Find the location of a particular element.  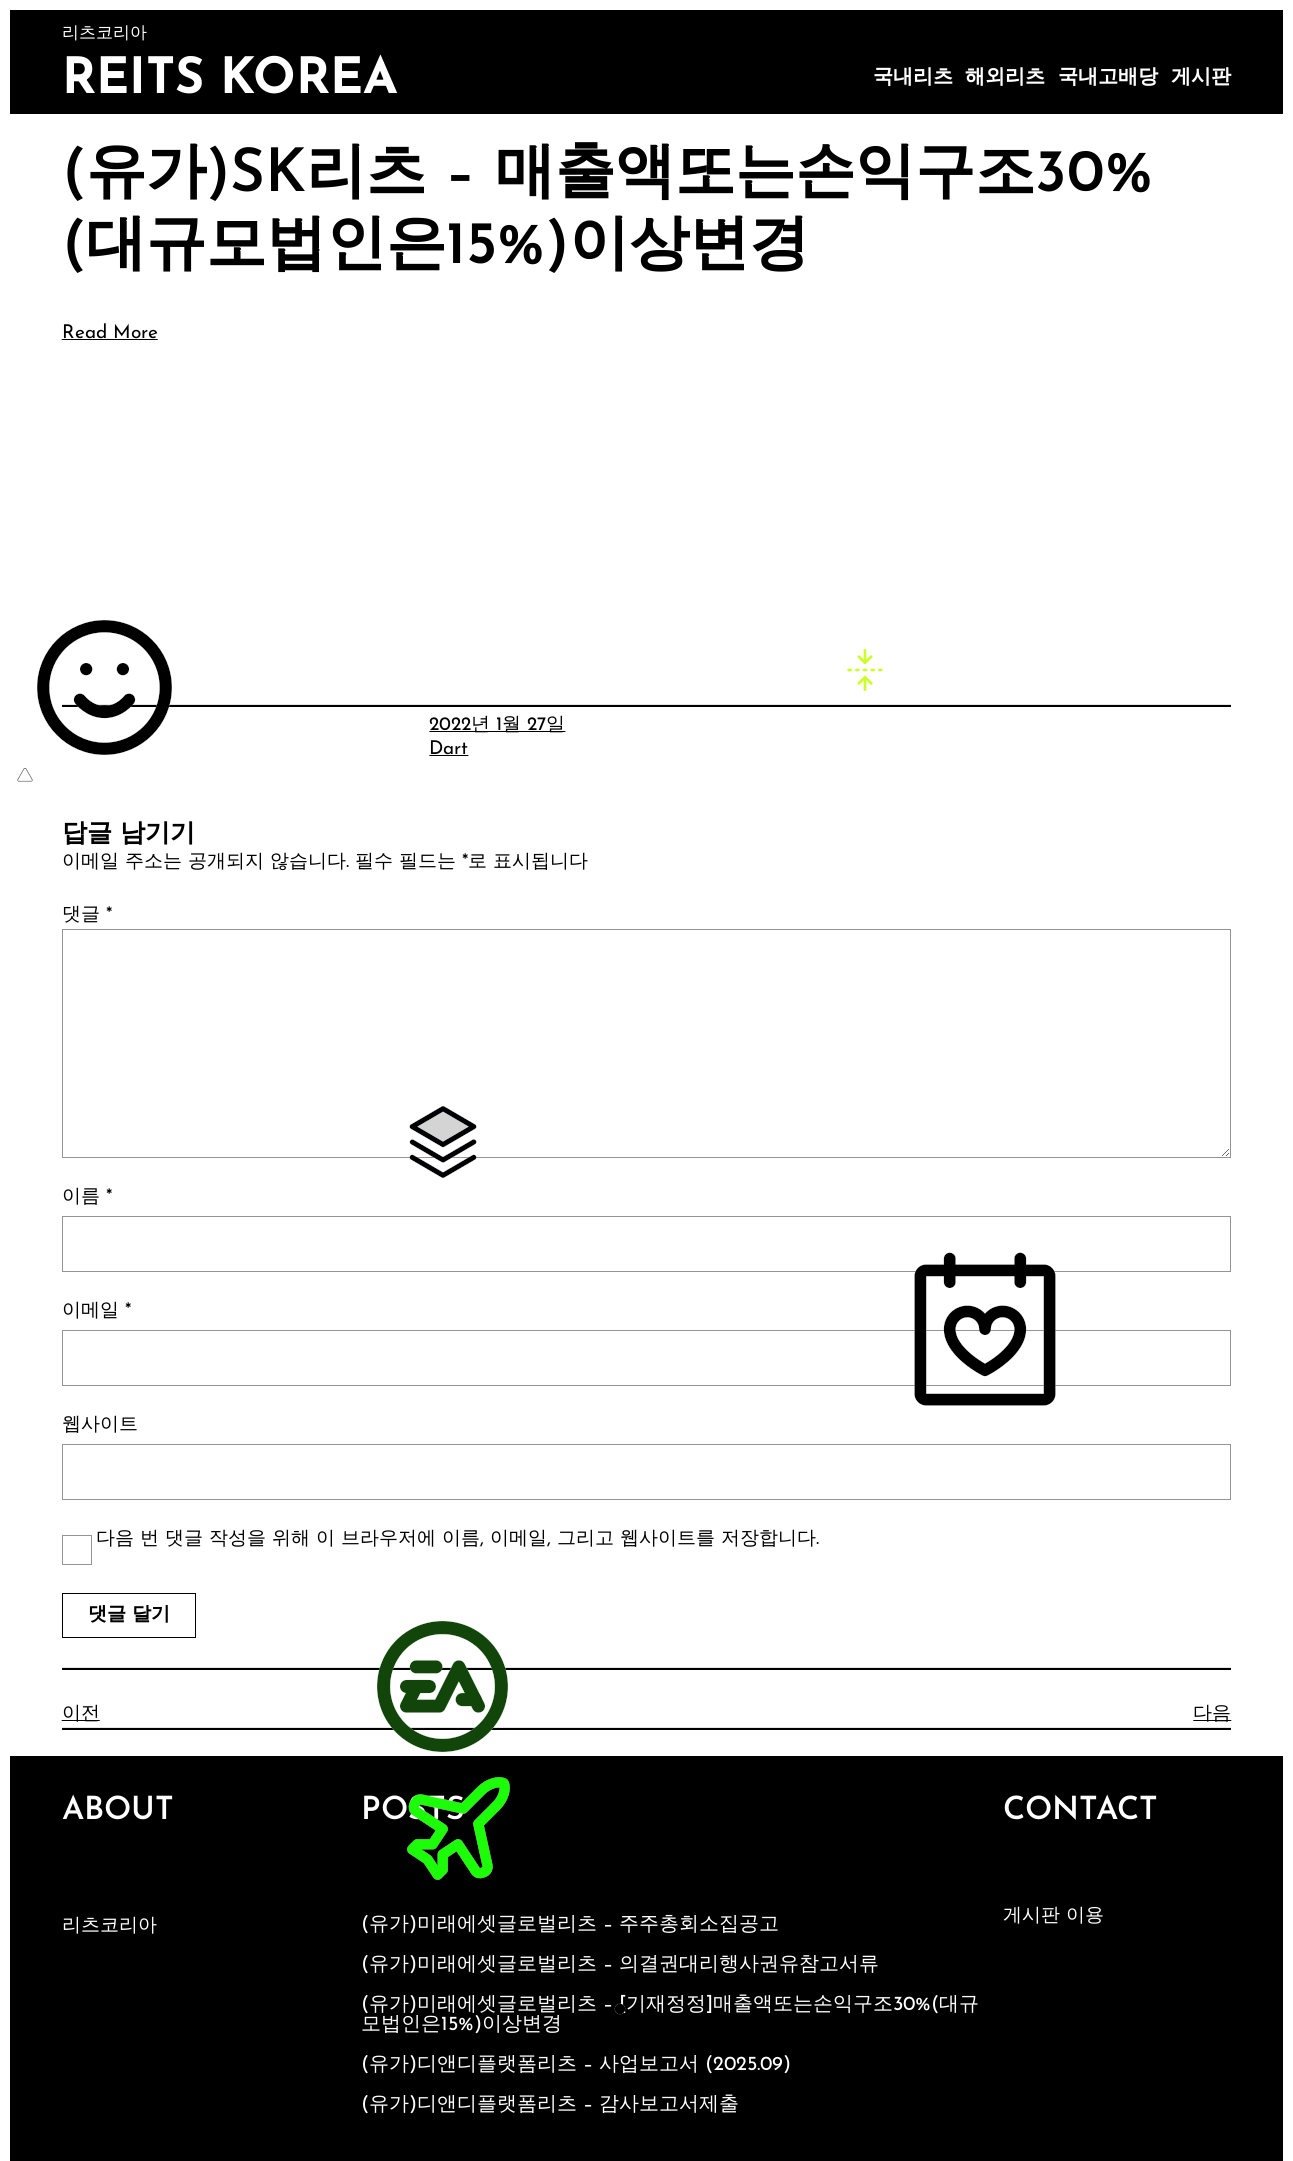

view favorite or loved events is located at coordinates (985, 1335).